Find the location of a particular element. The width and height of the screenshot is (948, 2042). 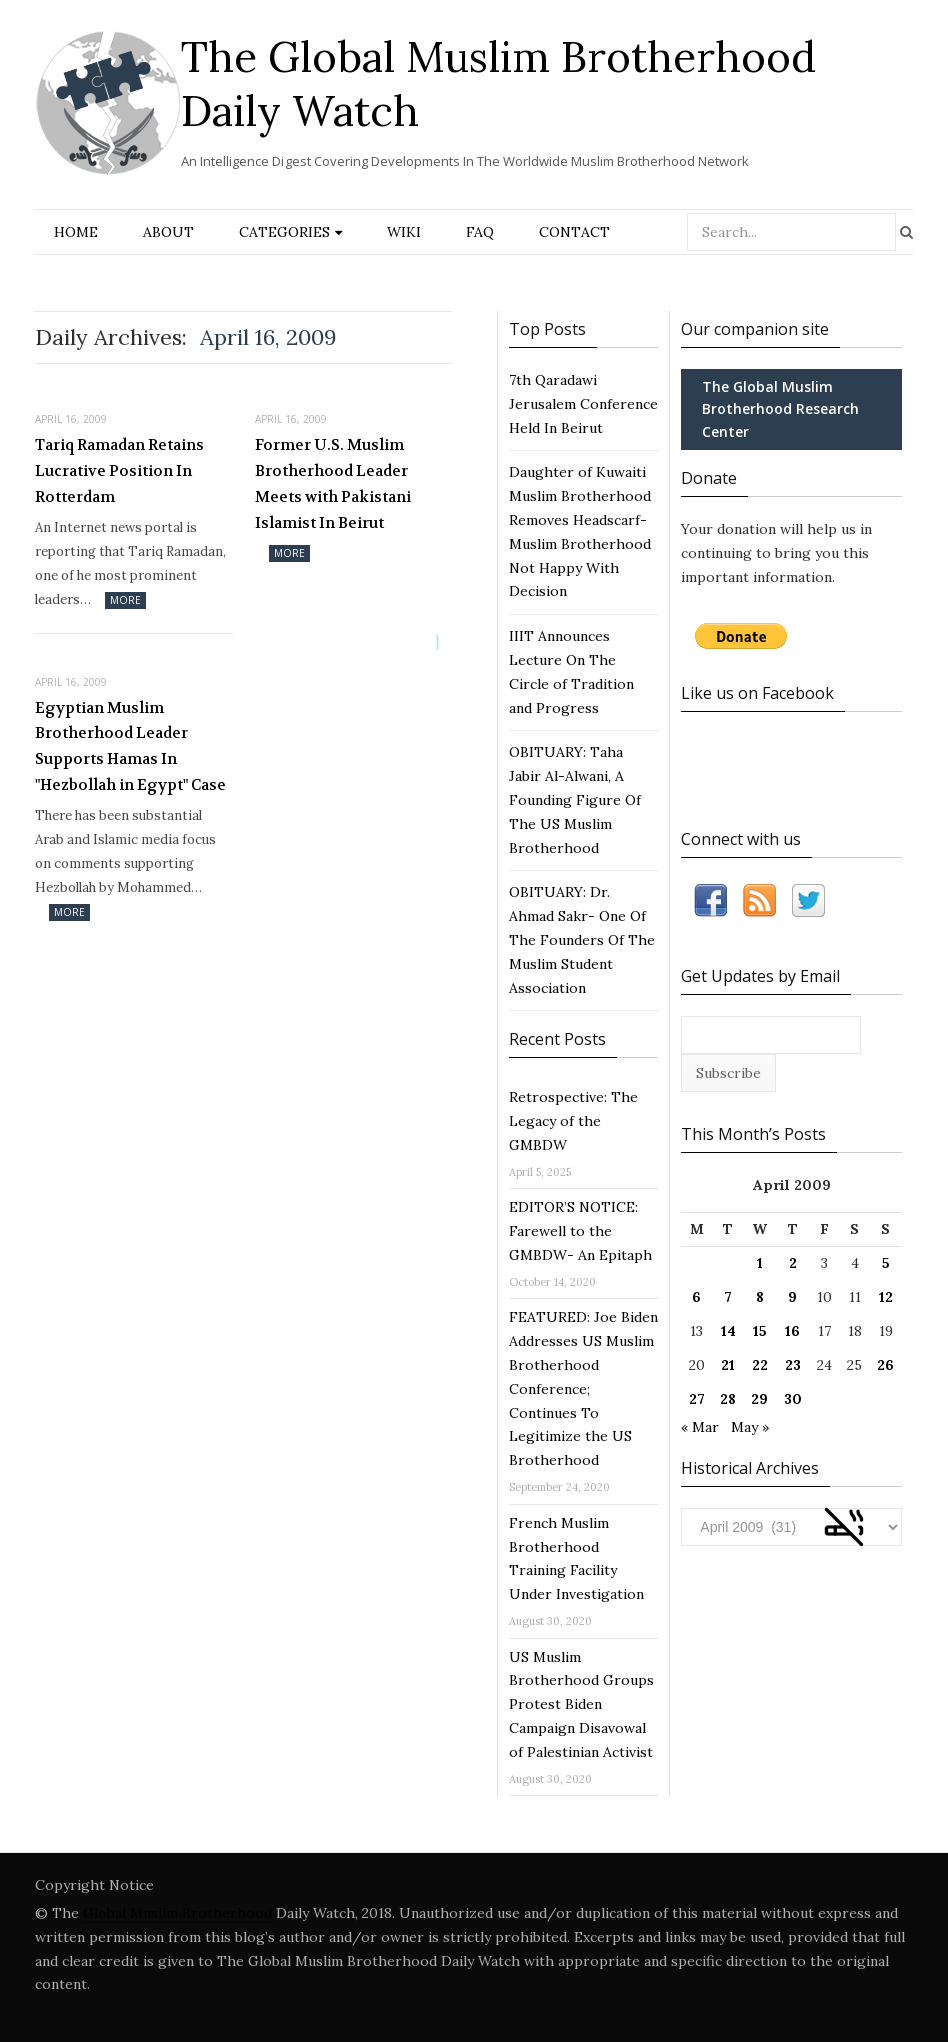

indicates a count of one is located at coordinates (444, 642).